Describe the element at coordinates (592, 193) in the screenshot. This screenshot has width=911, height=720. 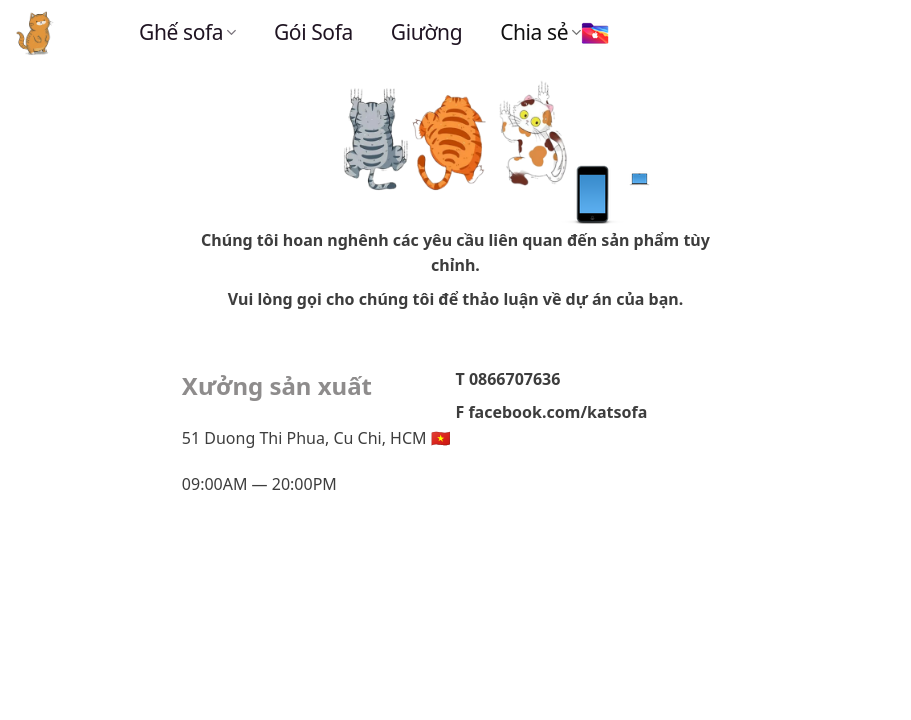
I see `access ipod touch device settings` at that location.